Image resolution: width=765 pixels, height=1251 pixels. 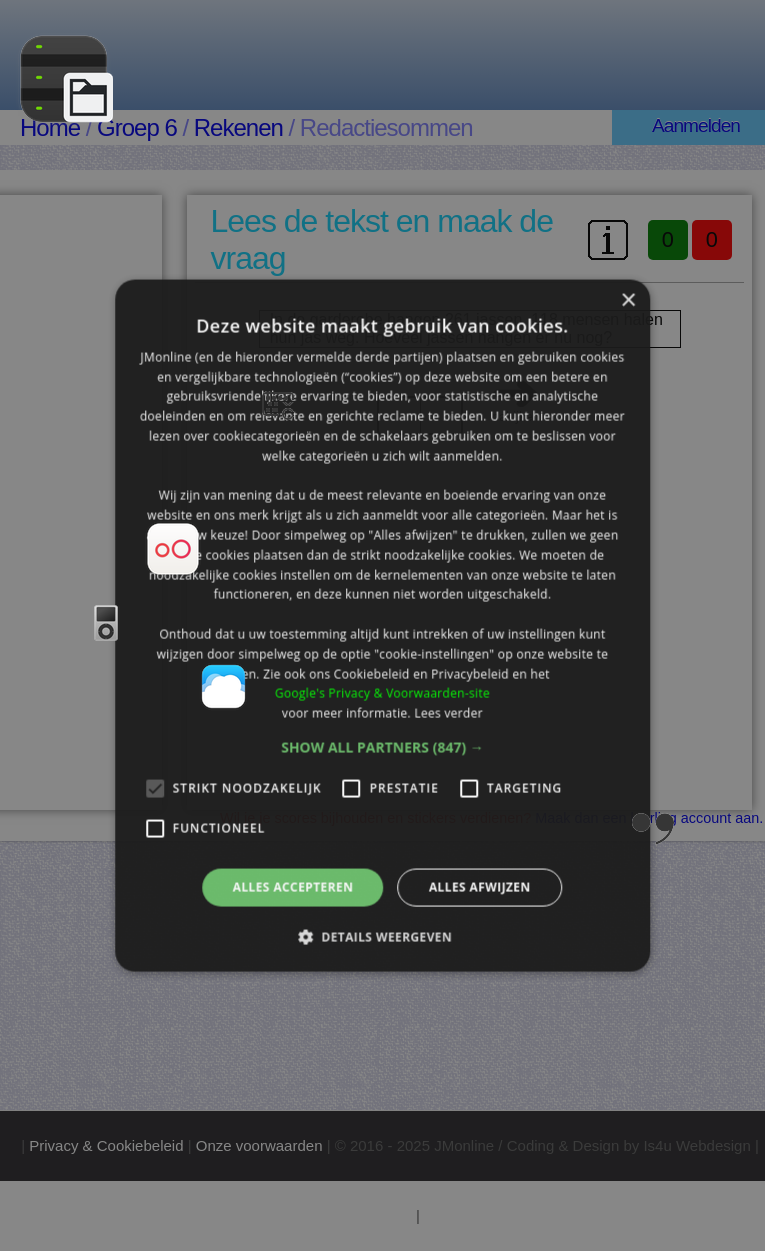 What do you see at coordinates (173, 549) in the screenshot?
I see `launch genymotion android emulator` at bounding box center [173, 549].